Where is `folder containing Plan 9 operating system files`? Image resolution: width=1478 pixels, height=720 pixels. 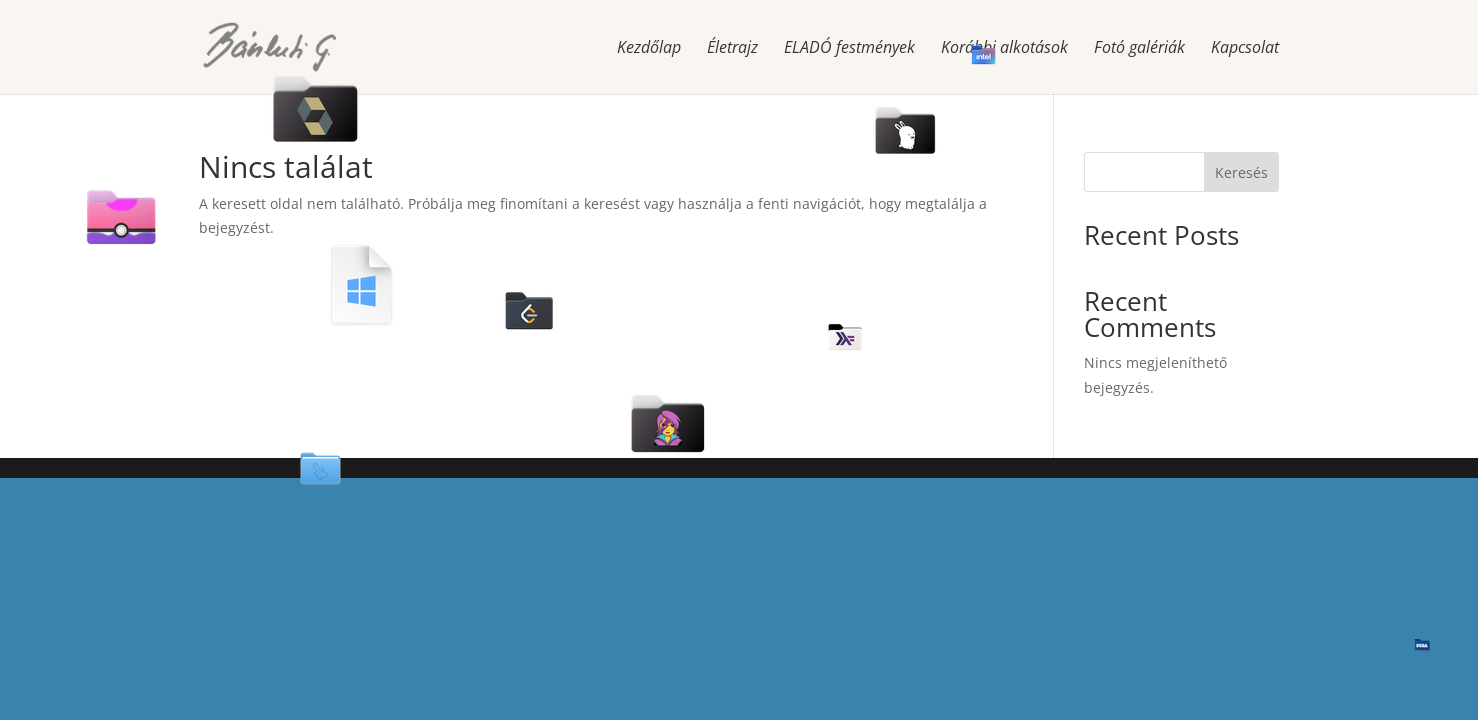
folder containing Plan 9 operating system files is located at coordinates (905, 132).